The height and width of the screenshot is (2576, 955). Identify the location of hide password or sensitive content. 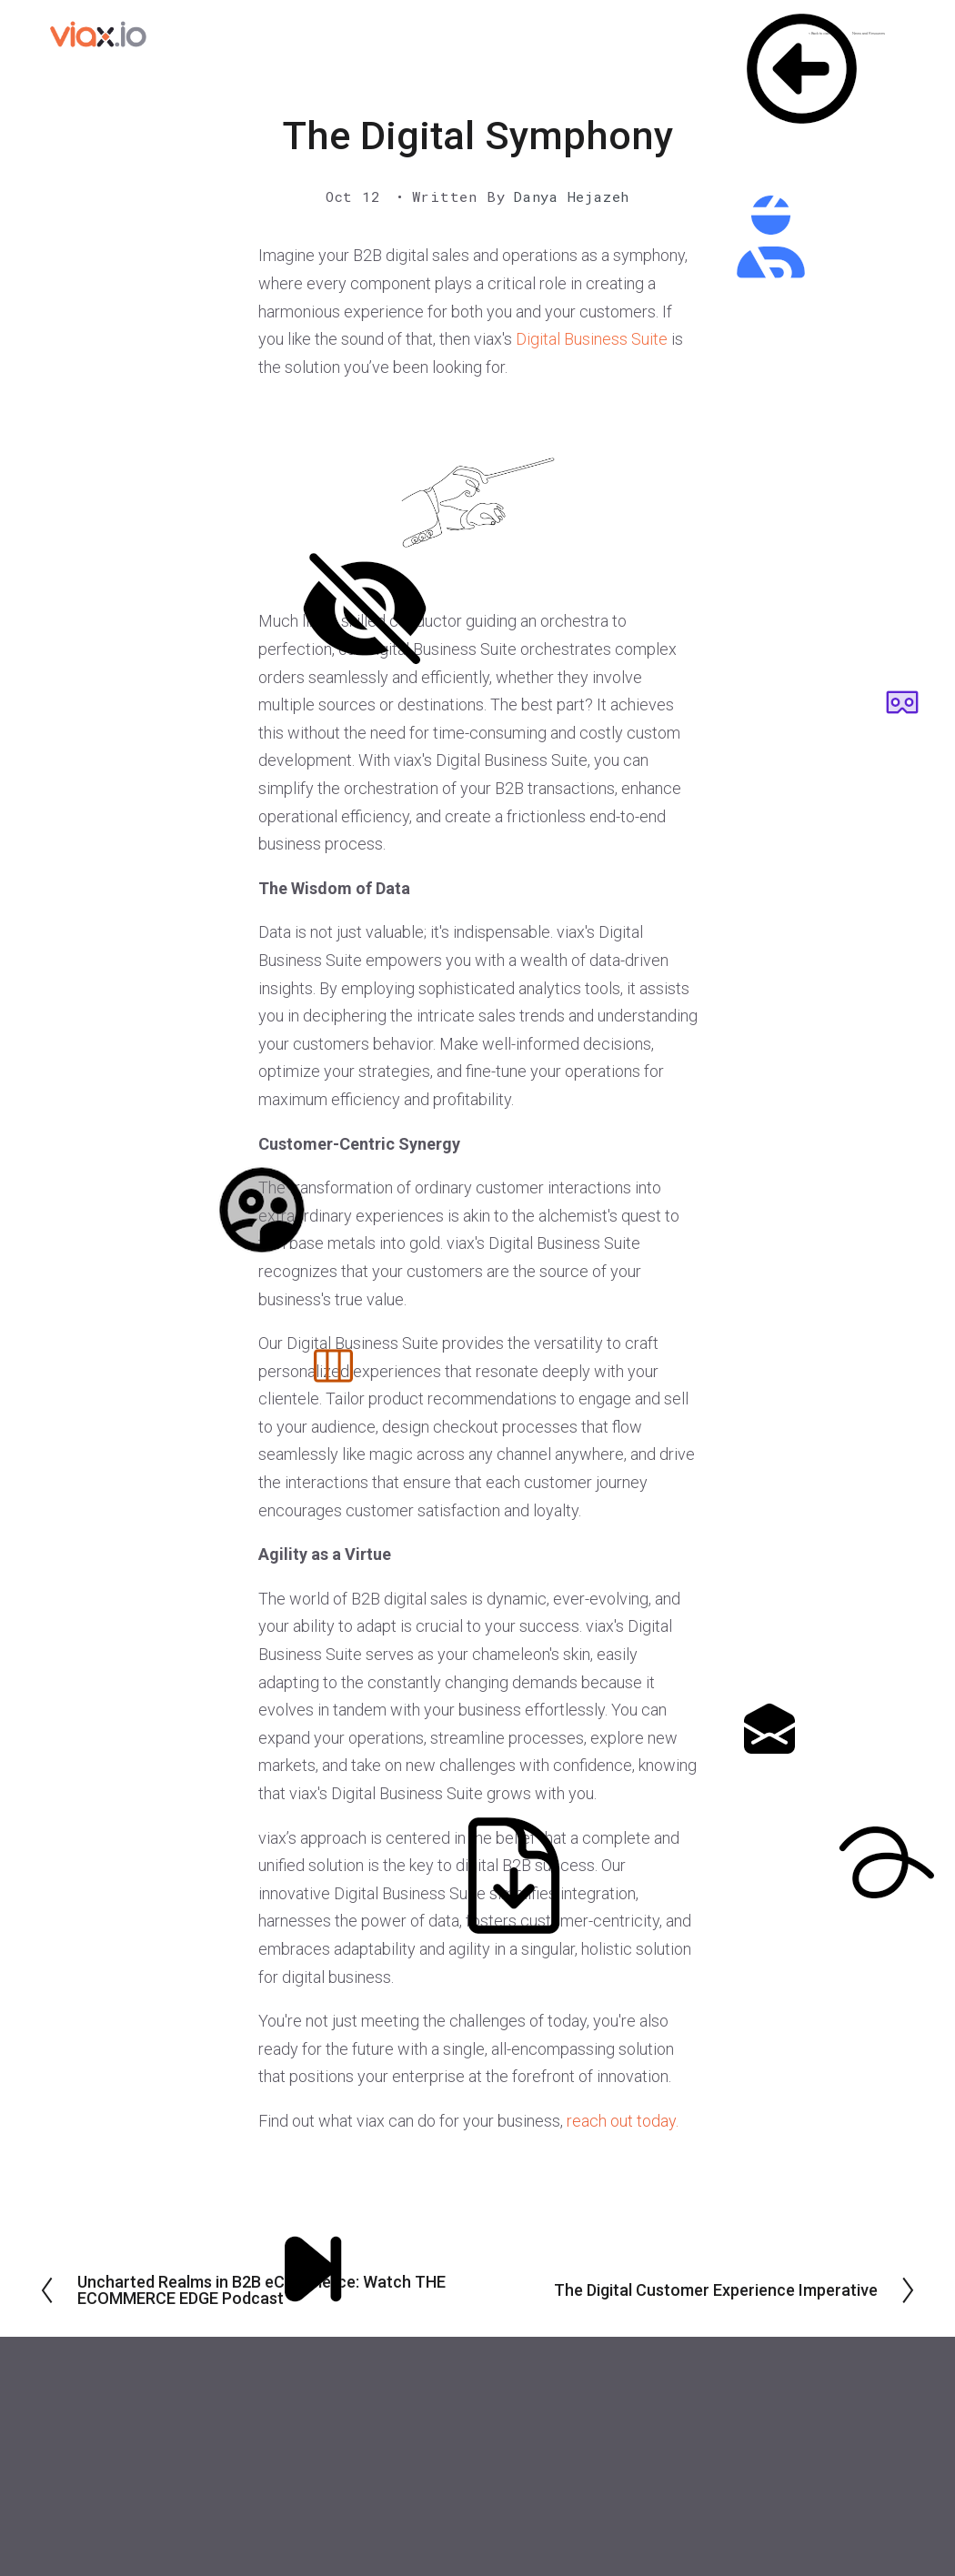
(365, 609).